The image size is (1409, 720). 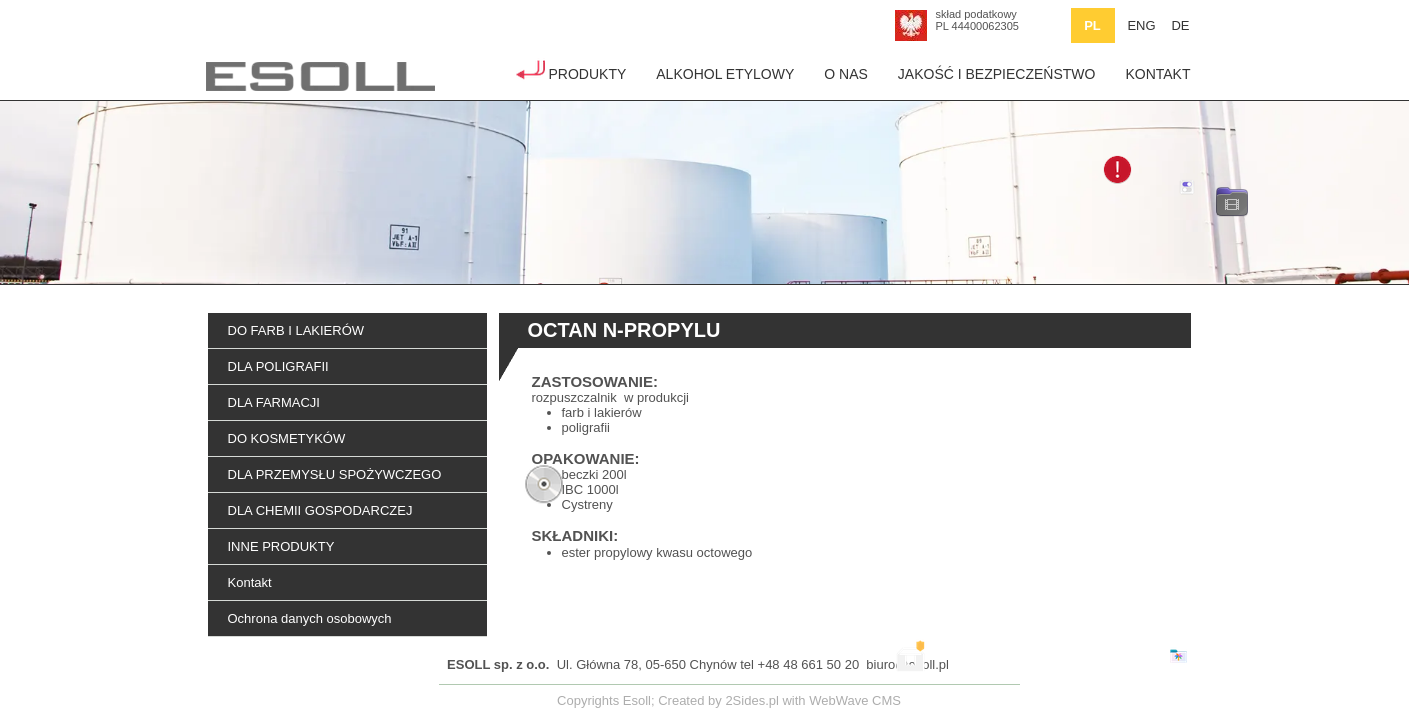 What do you see at coordinates (544, 484) in the screenshot?
I see `access optical disc drive or CD/DVD media` at bounding box center [544, 484].